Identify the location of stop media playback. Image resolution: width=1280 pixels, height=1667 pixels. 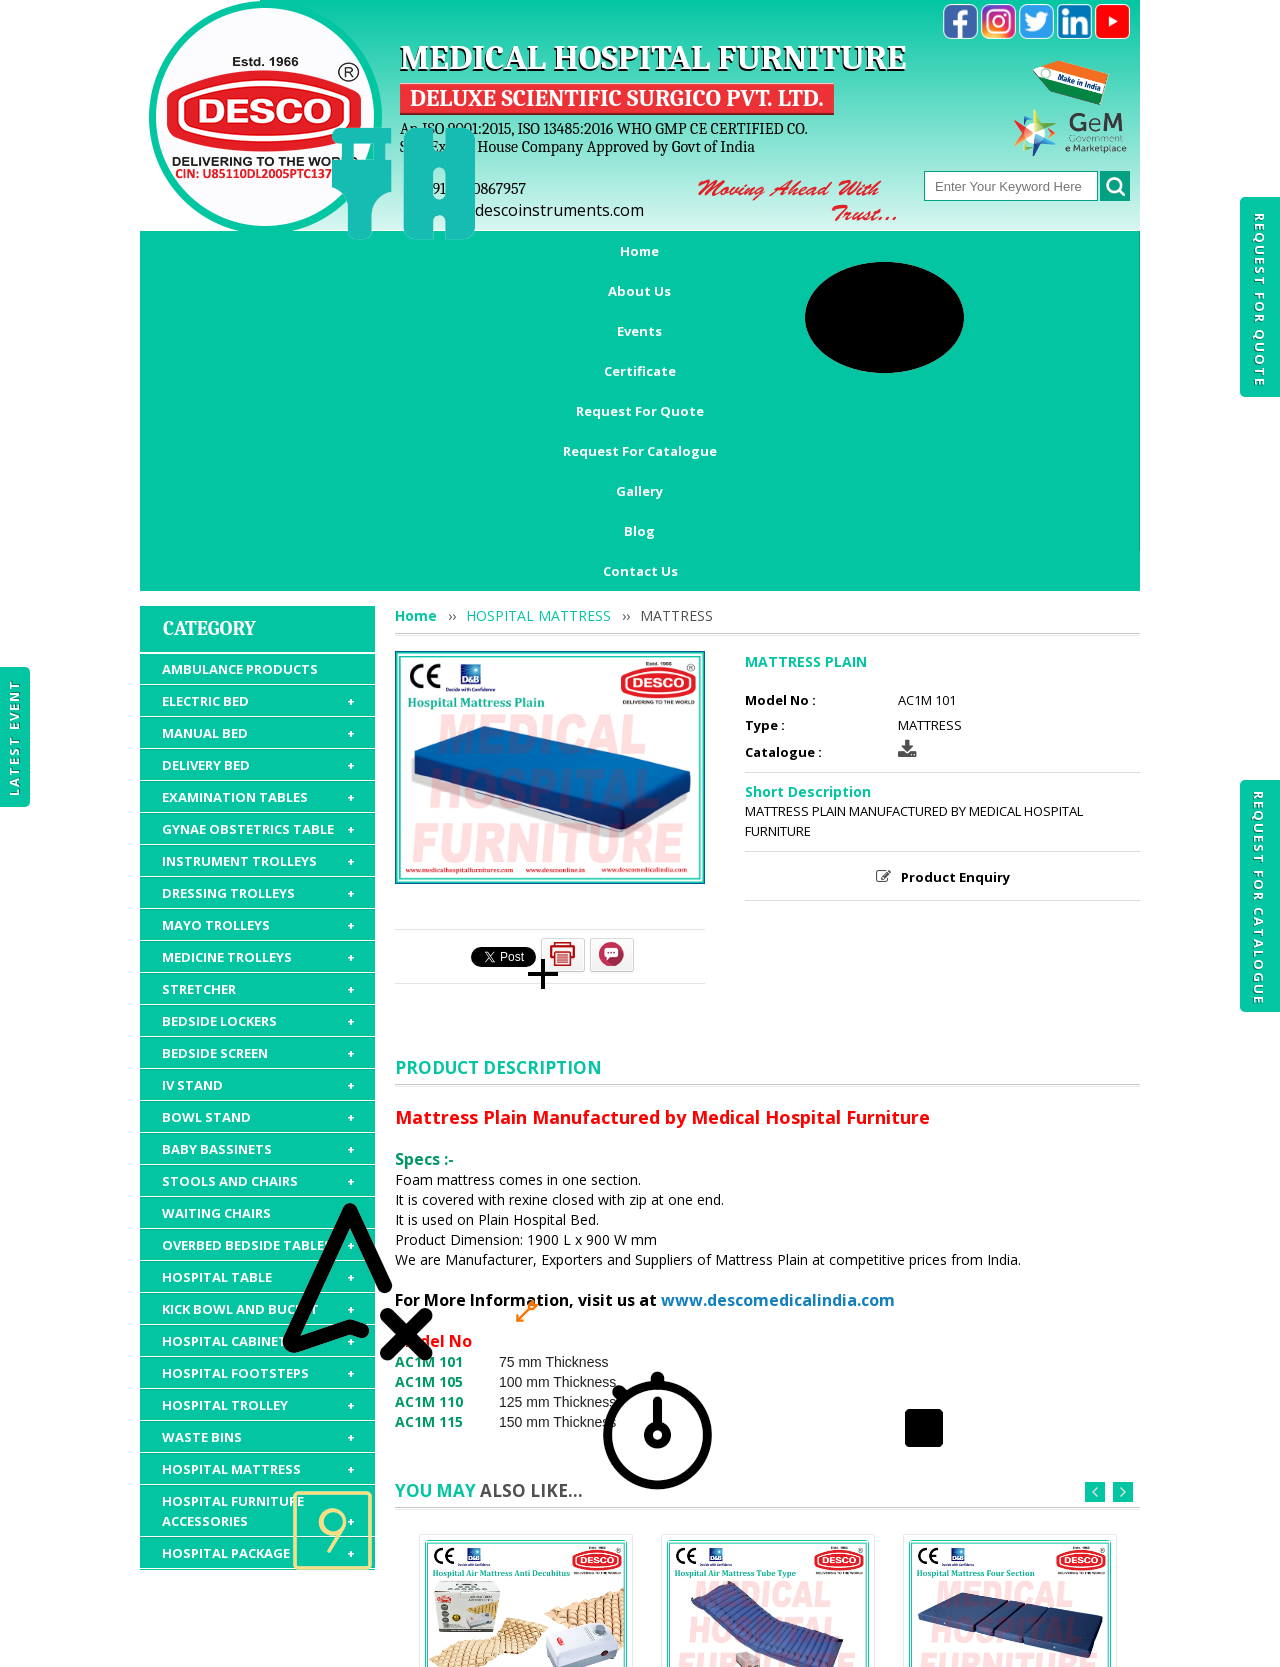
(924, 1428).